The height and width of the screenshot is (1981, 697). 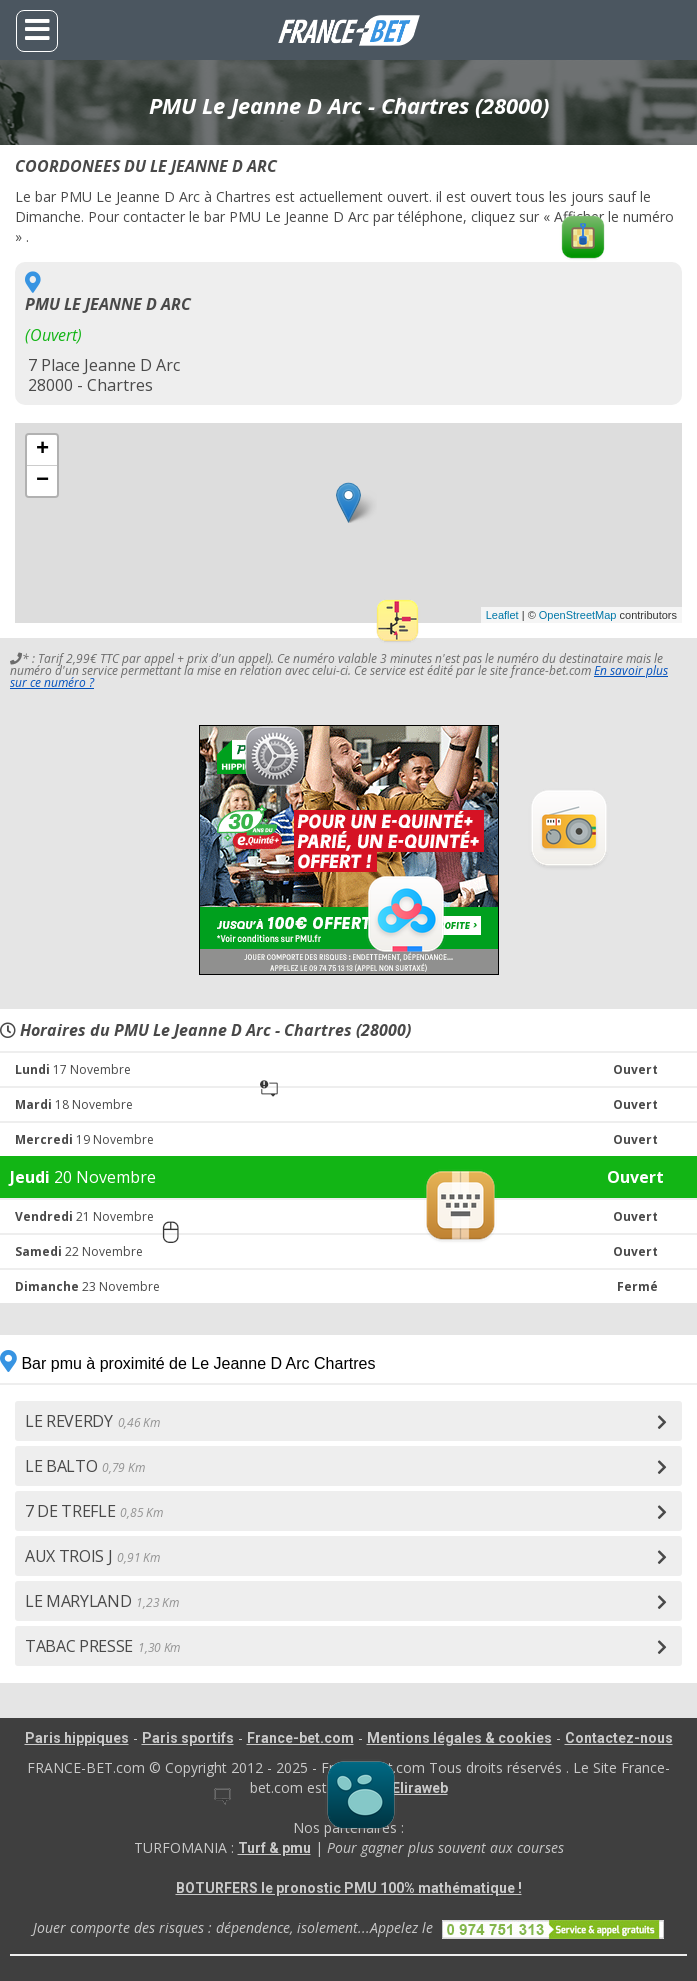 I want to click on open Baidu Netdisk cloud storage app, so click(x=406, y=914).